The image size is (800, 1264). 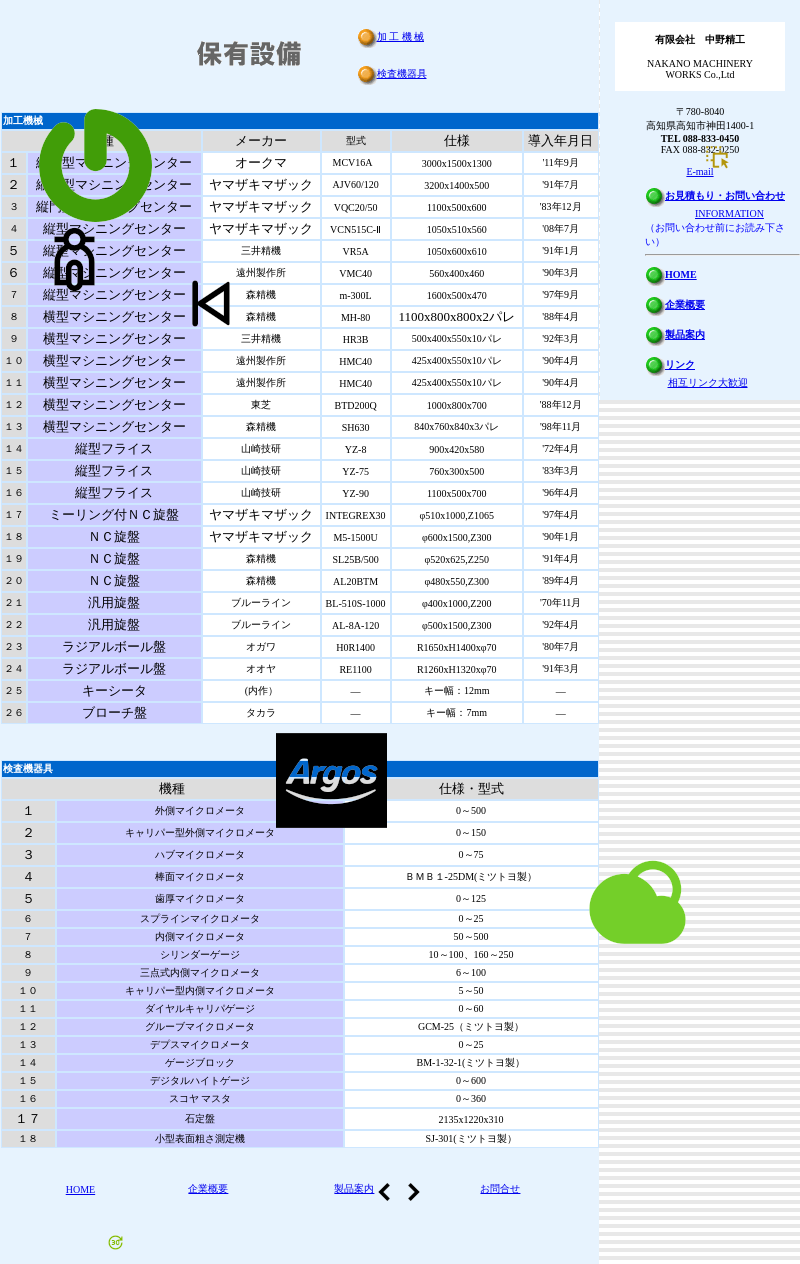 What do you see at coordinates (331, 780) in the screenshot?
I see `Argos retailer logo` at bounding box center [331, 780].